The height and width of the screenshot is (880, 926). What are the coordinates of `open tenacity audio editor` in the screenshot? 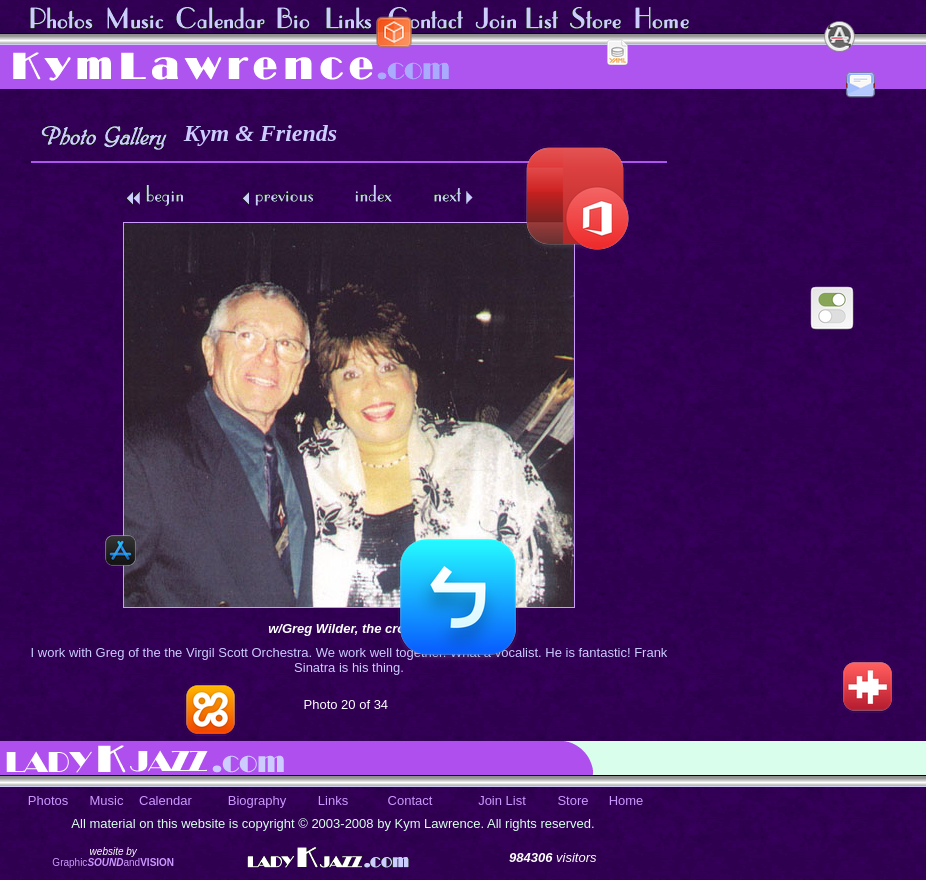 It's located at (867, 686).